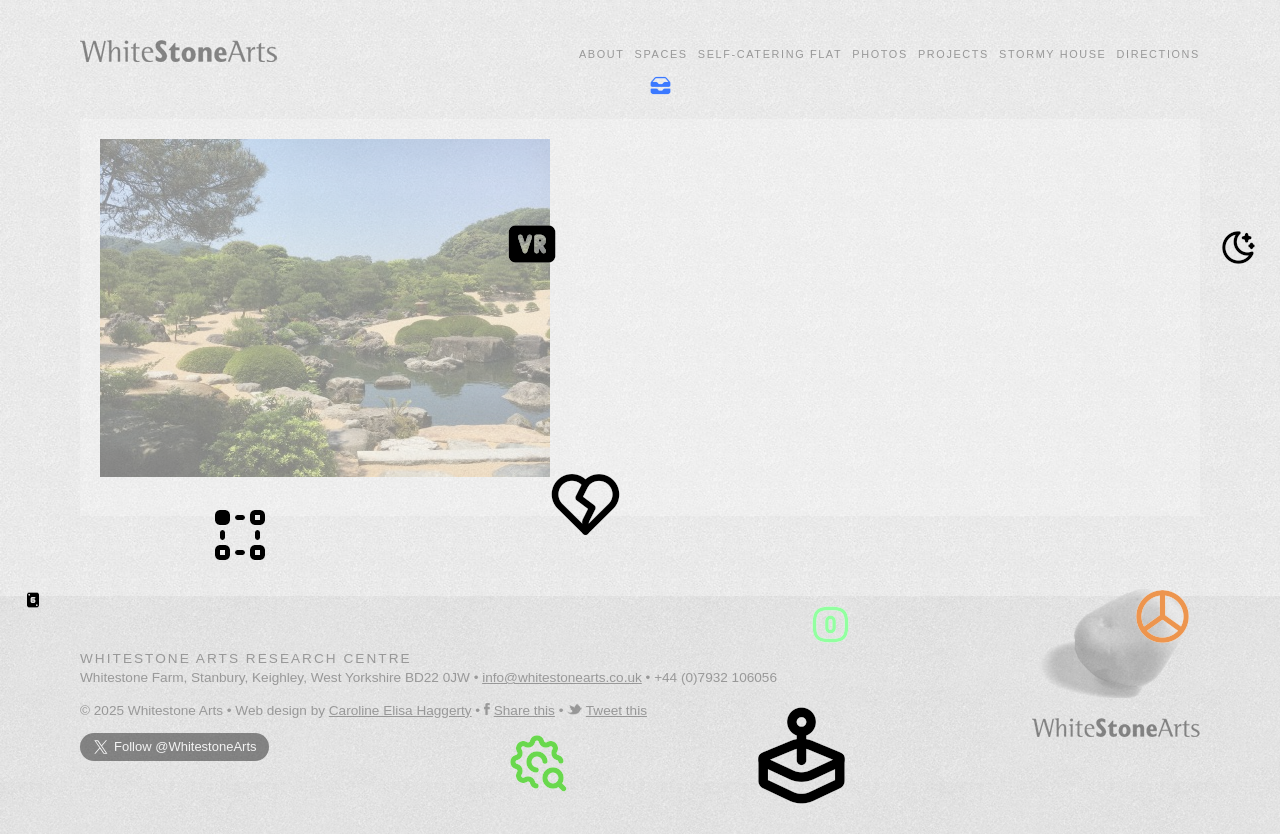 The width and height of the screenshot is (1280, 834). What do you see at coordinates (33, 600) in the screenshot?
I see `a six of any suit in a card game` at bounding box center [33, 600].